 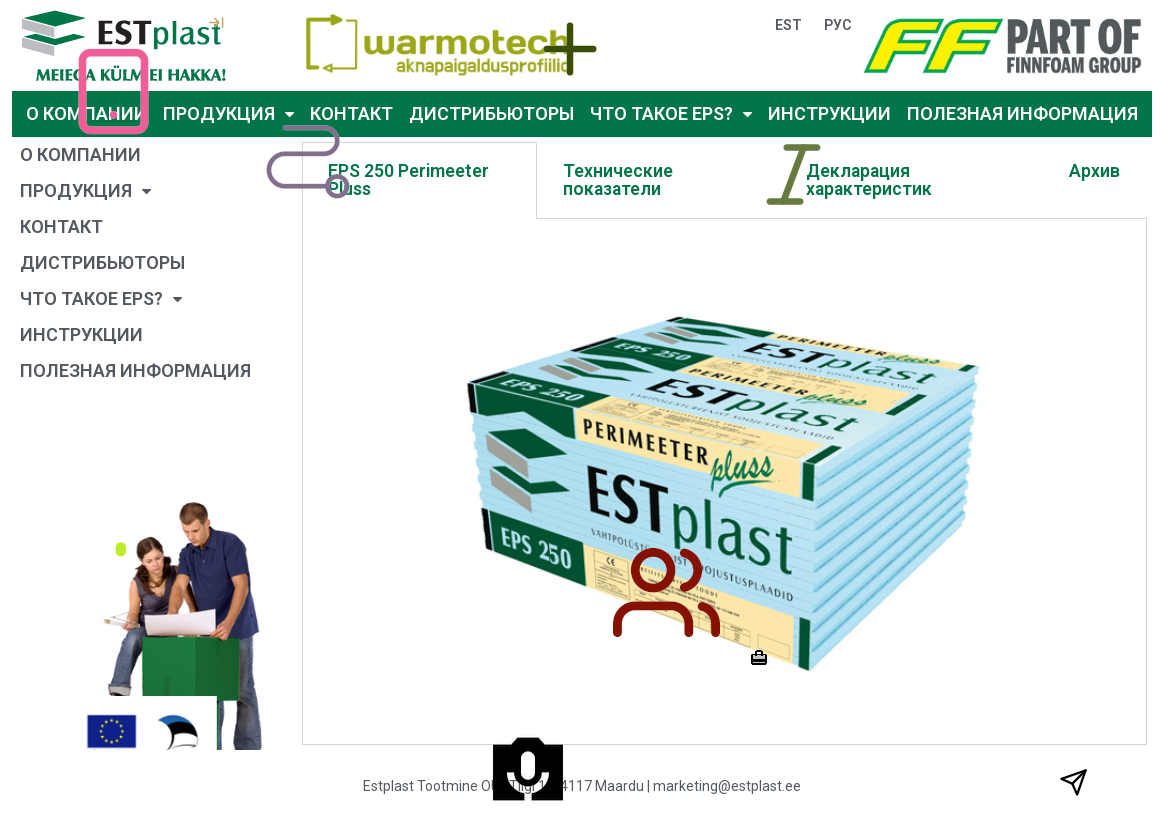 What do you see at coordinates (793, 174) in the screenshot?
I see `apply italic formatting to selected text` at bounding box center [793, 174].